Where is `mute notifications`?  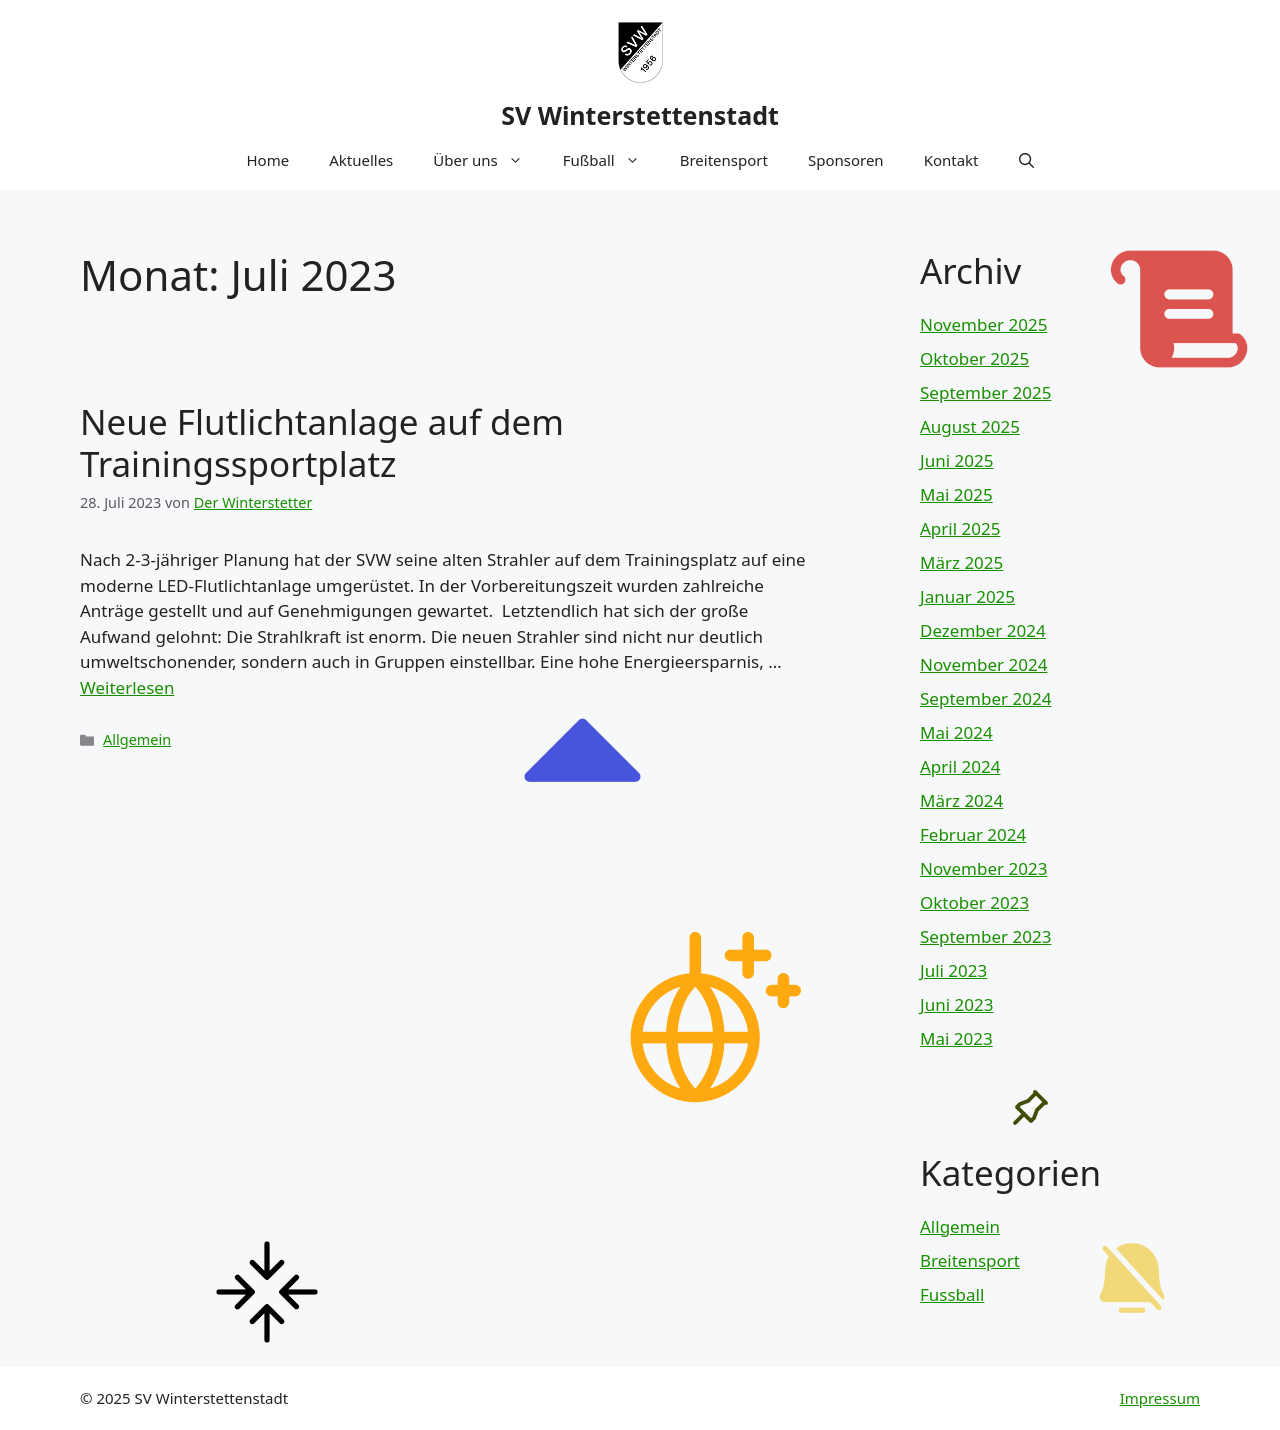 mute notifications is located at coordinates (1132, 1278).